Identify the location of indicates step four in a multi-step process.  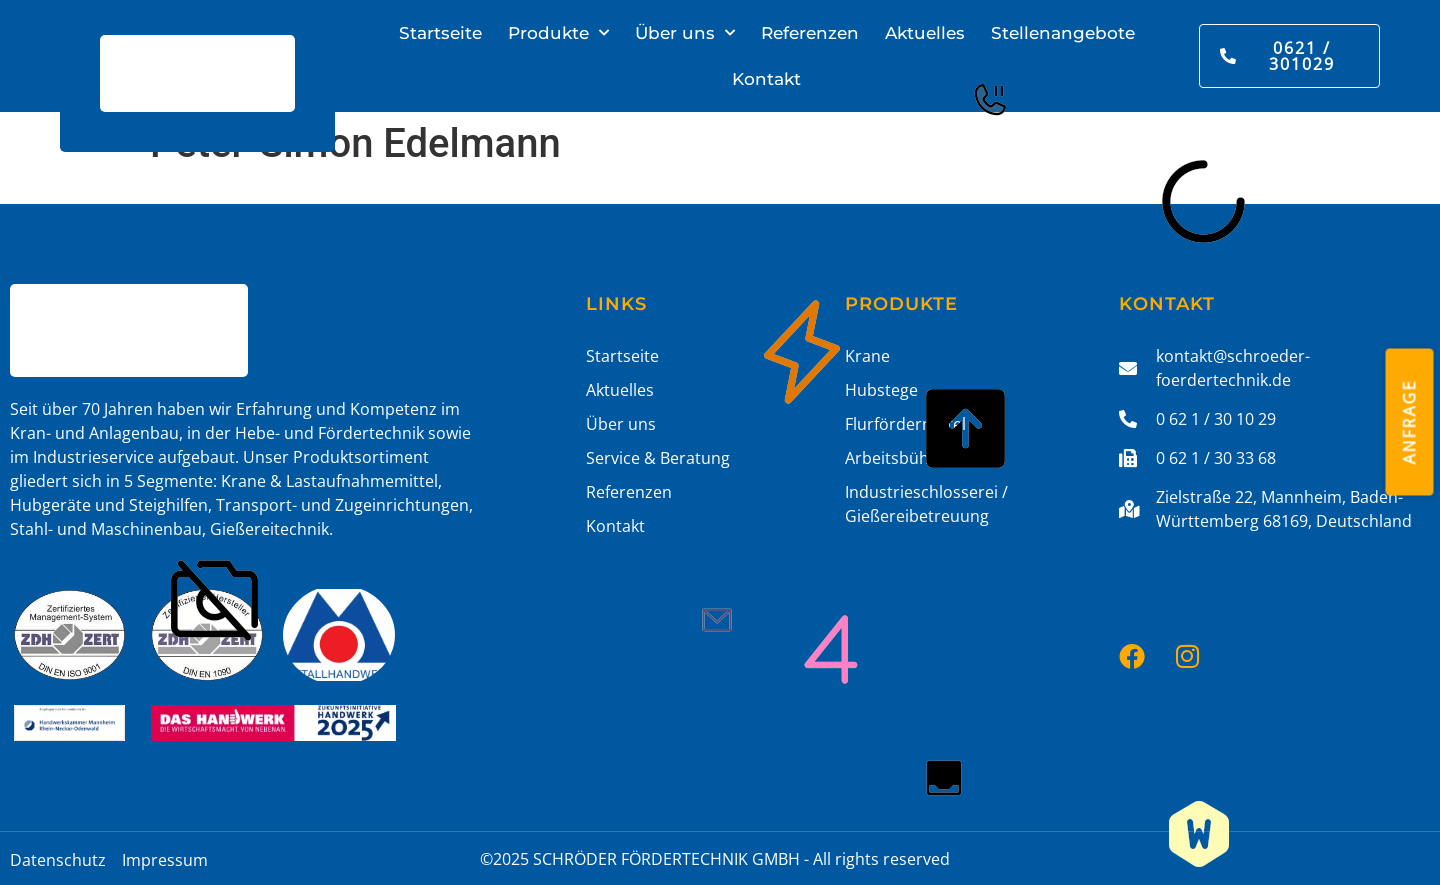
(832, 649).